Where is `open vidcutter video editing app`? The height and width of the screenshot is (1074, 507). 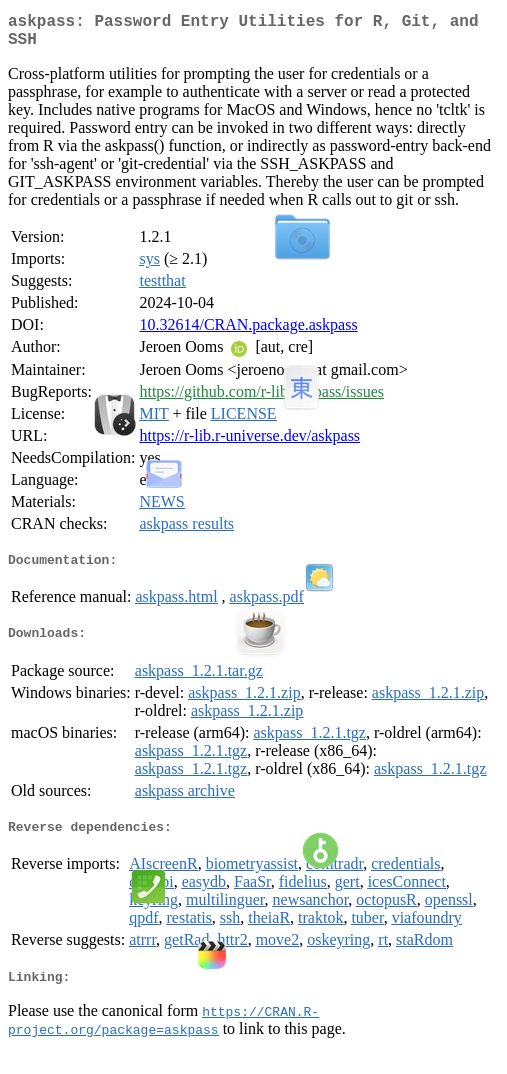 open vidcutter video editing app is located at coordinates (212, 955).